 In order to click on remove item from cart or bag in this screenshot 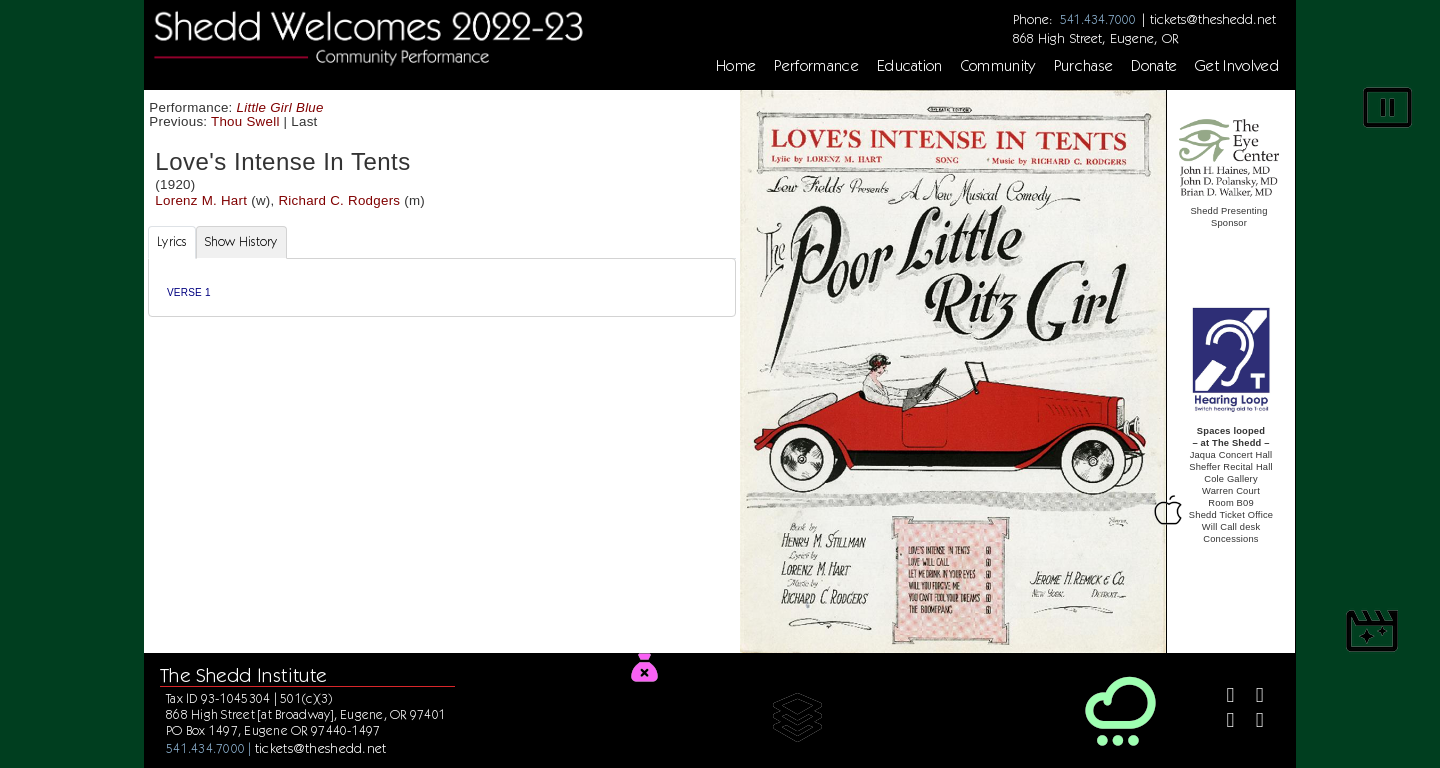, I will do `click(644, 667)`.